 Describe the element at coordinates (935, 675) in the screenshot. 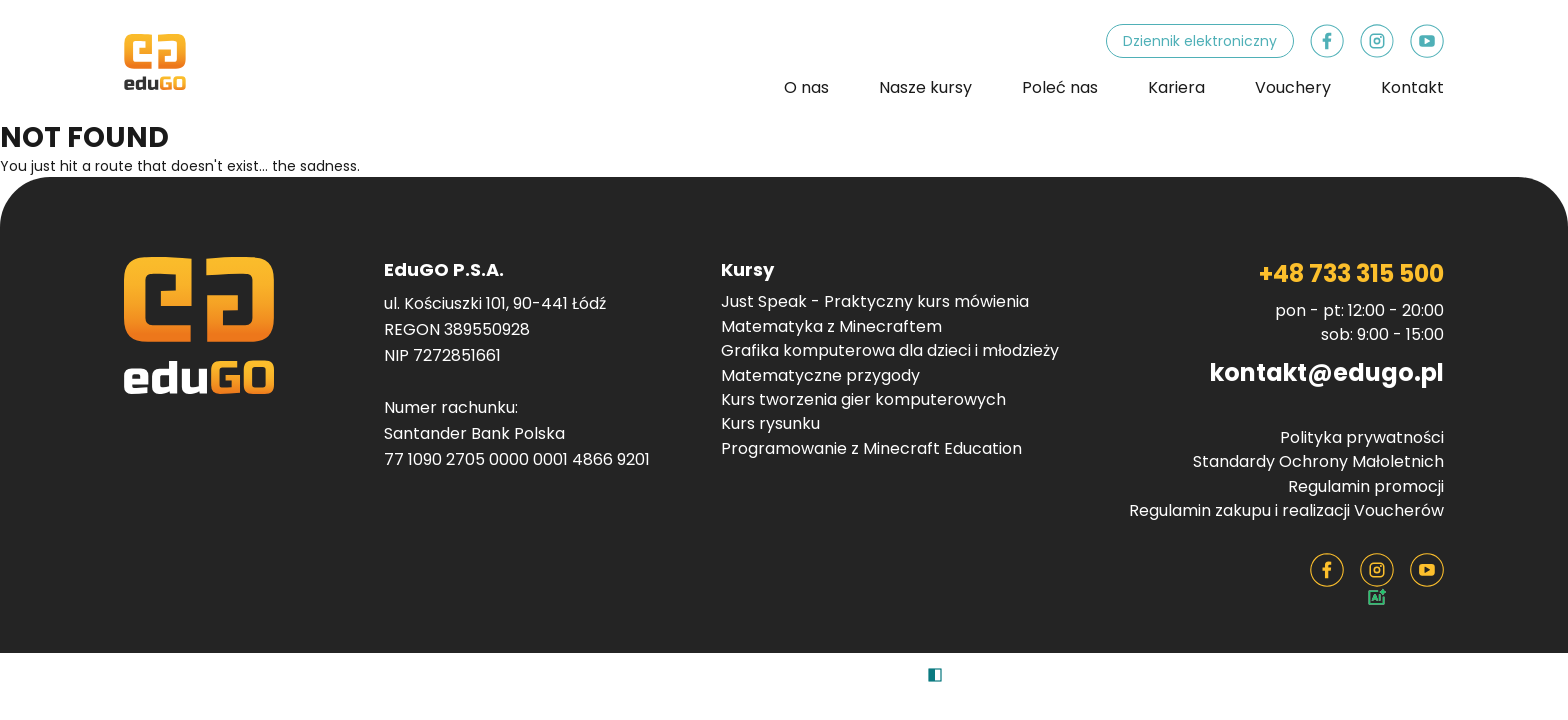

I see `switch to column layout view` at that location.